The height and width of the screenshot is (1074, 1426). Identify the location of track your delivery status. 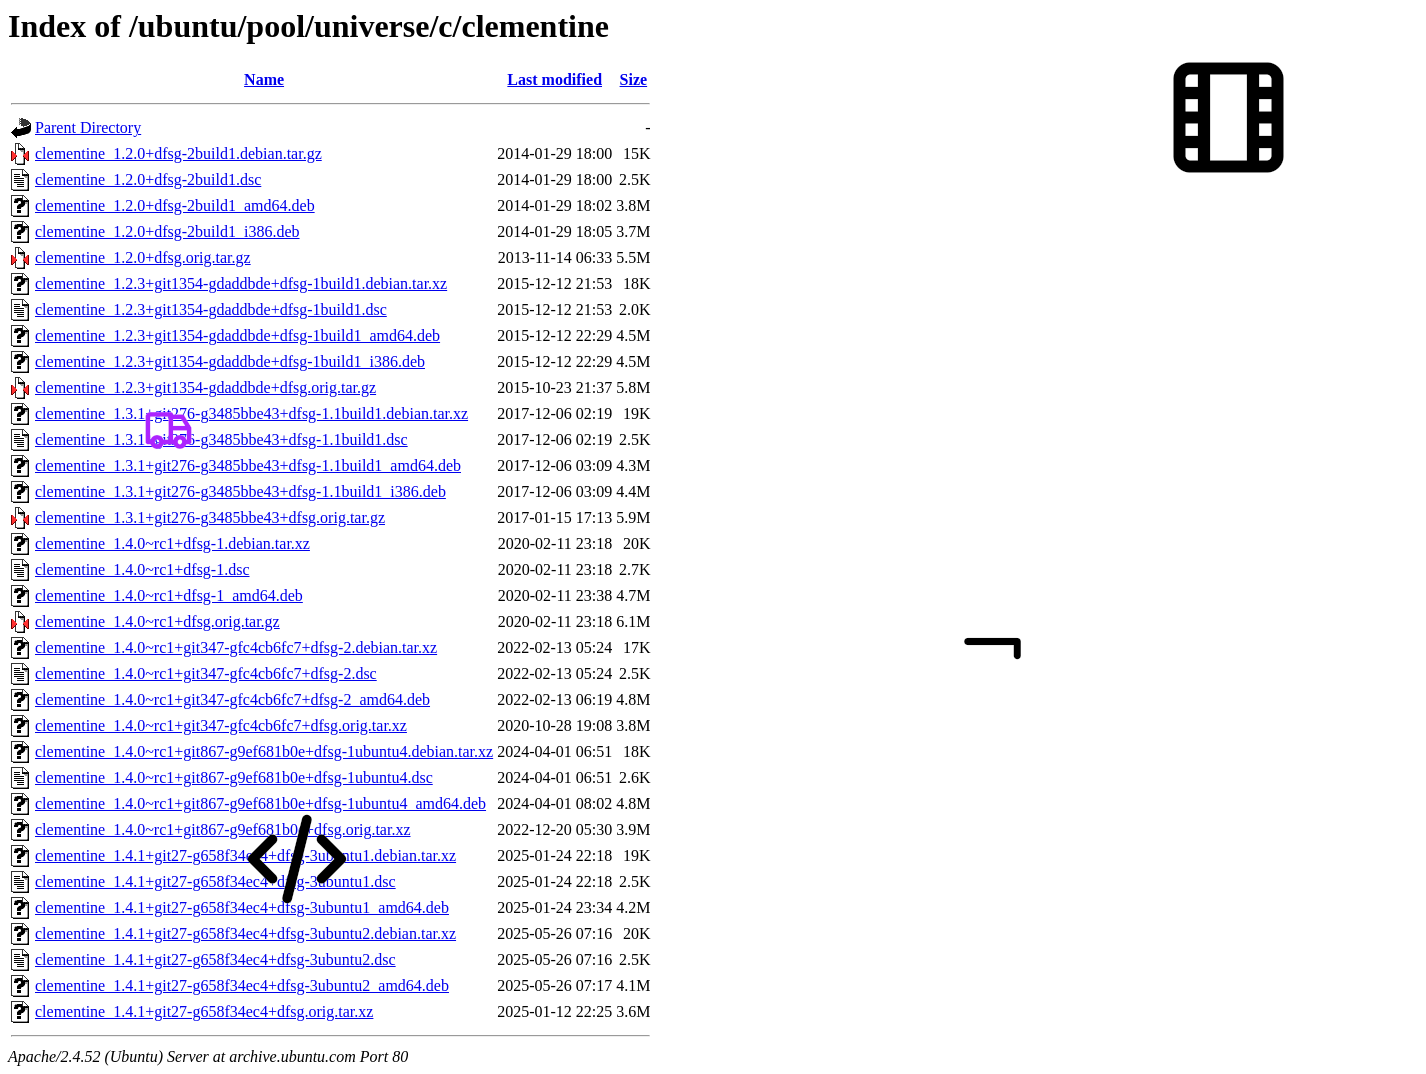
(168, 430).